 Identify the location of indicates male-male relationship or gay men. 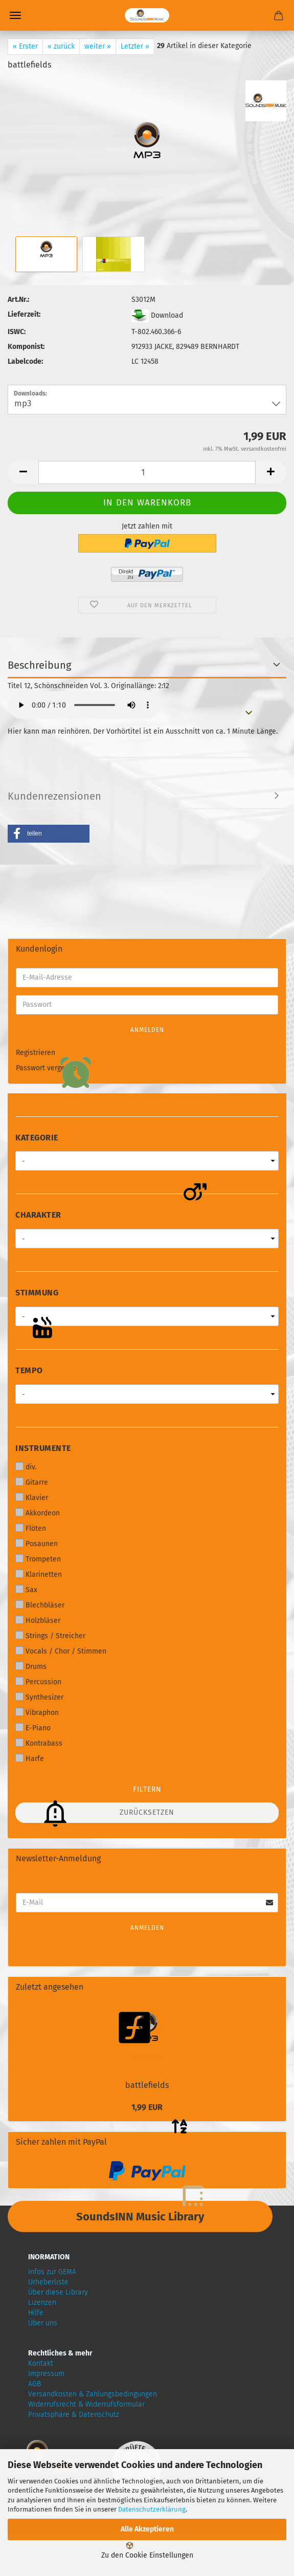
(195, 1192).